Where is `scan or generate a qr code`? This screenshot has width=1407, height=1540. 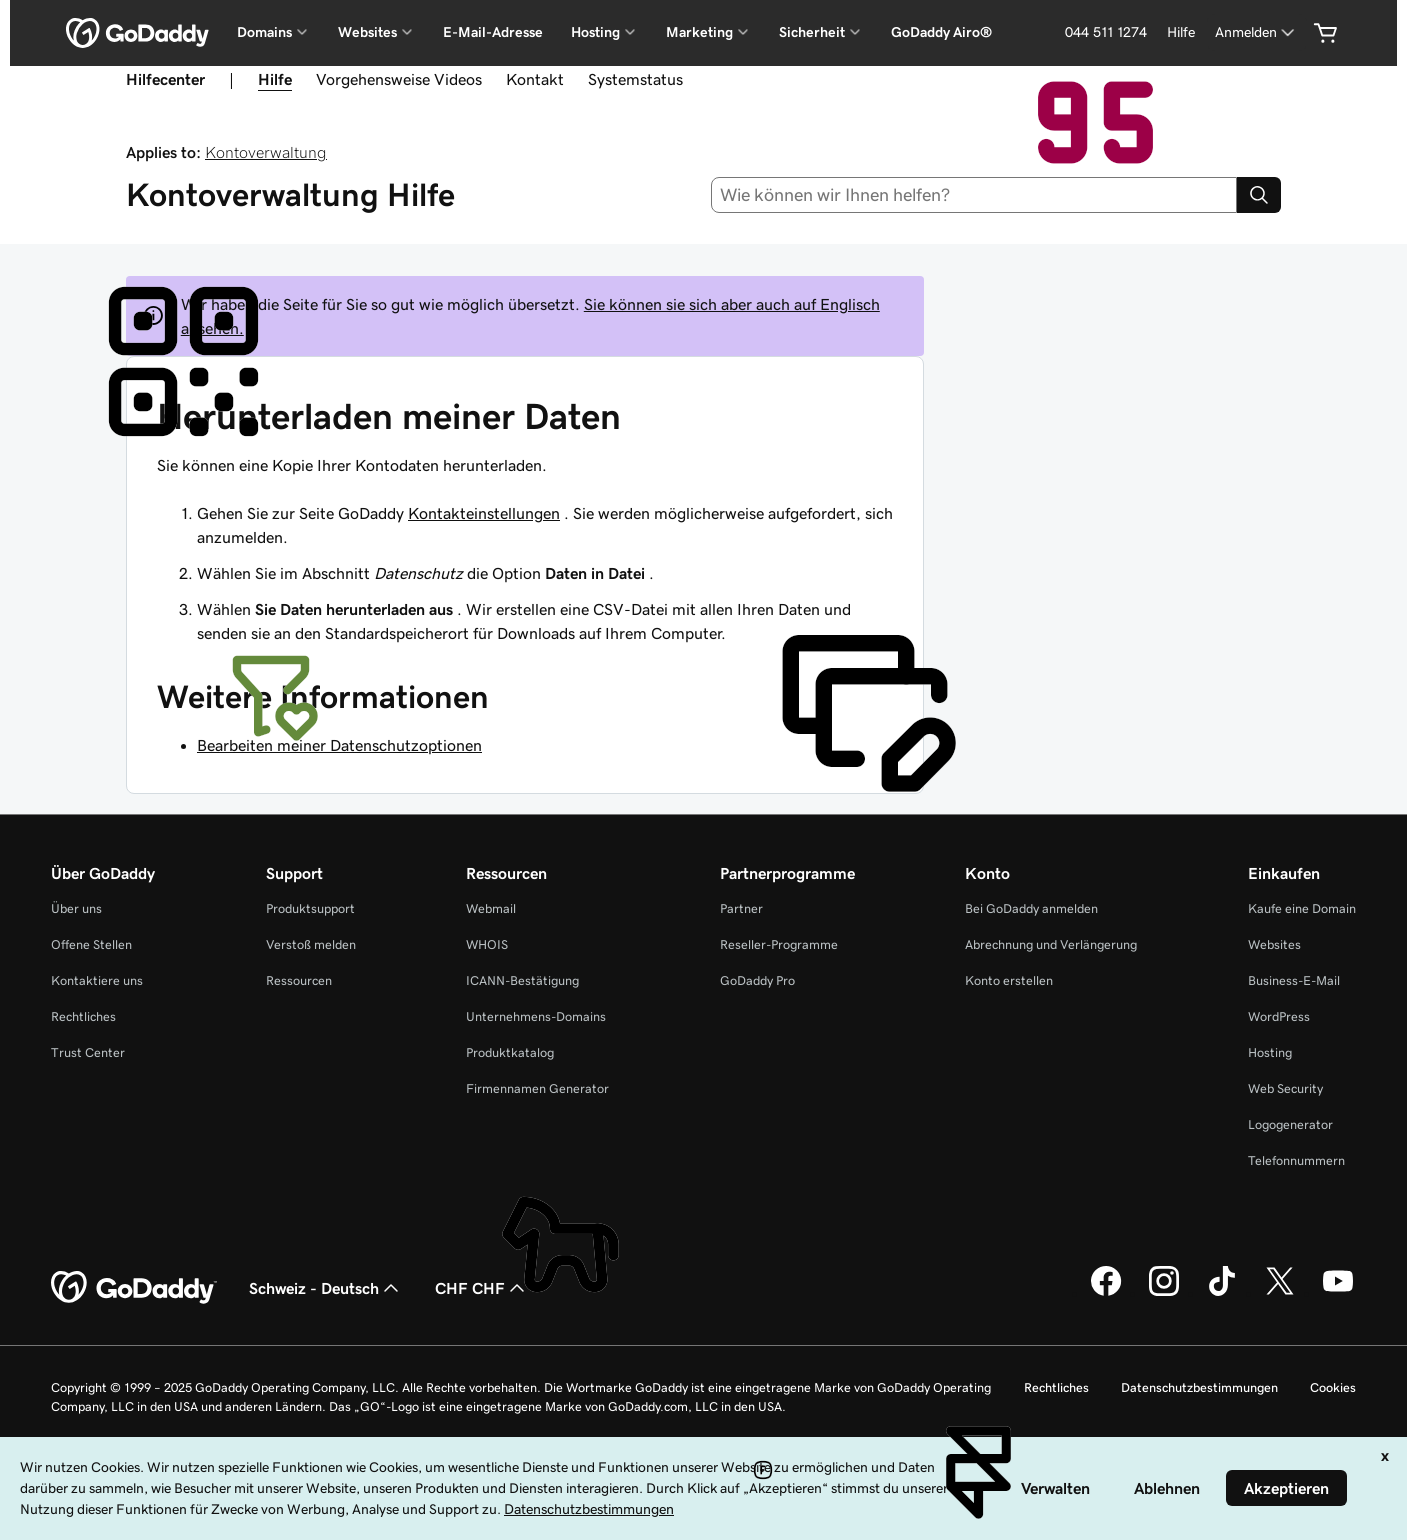
scan or generate a qr code is located at coordinates (183, 361).